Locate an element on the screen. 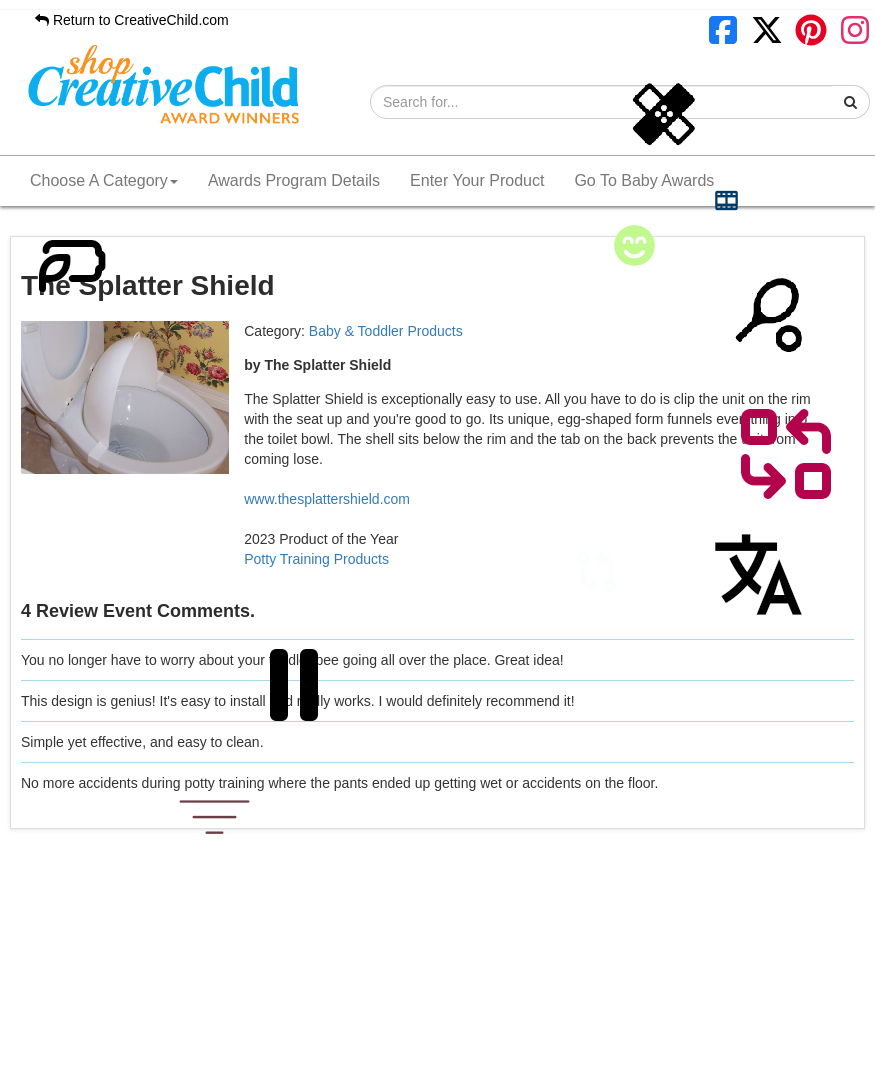 The height and width of the screenshot is (1079, 875). pause media playback is located at coordinates (294, 685).